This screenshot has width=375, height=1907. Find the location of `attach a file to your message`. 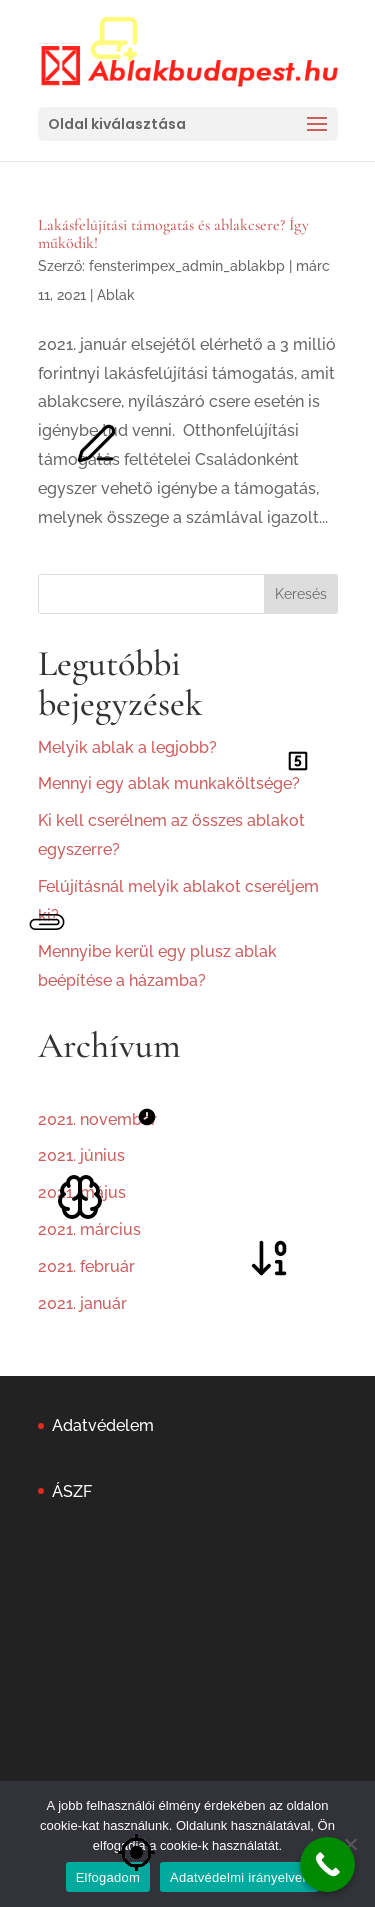

attach a file to your message is located at coordinates (47, 922).